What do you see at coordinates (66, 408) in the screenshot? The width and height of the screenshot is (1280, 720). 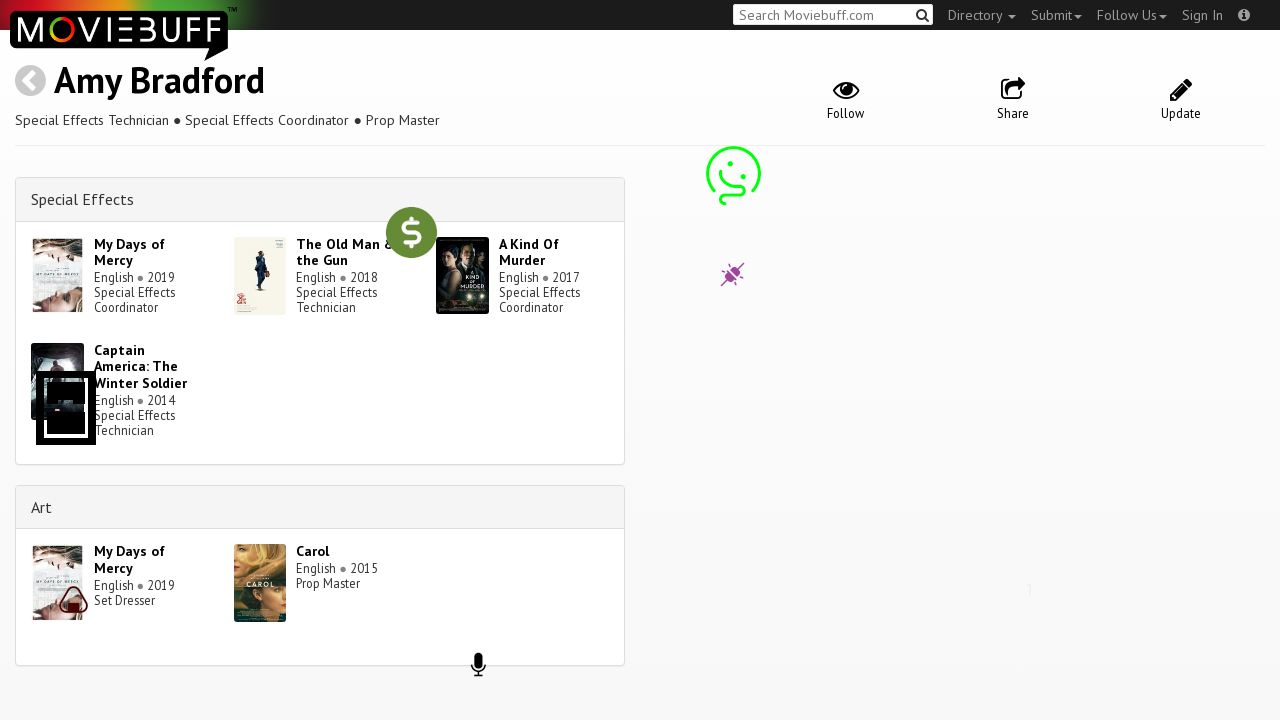 I see `window sensor status for smart home` at bounding box center [66, 408].